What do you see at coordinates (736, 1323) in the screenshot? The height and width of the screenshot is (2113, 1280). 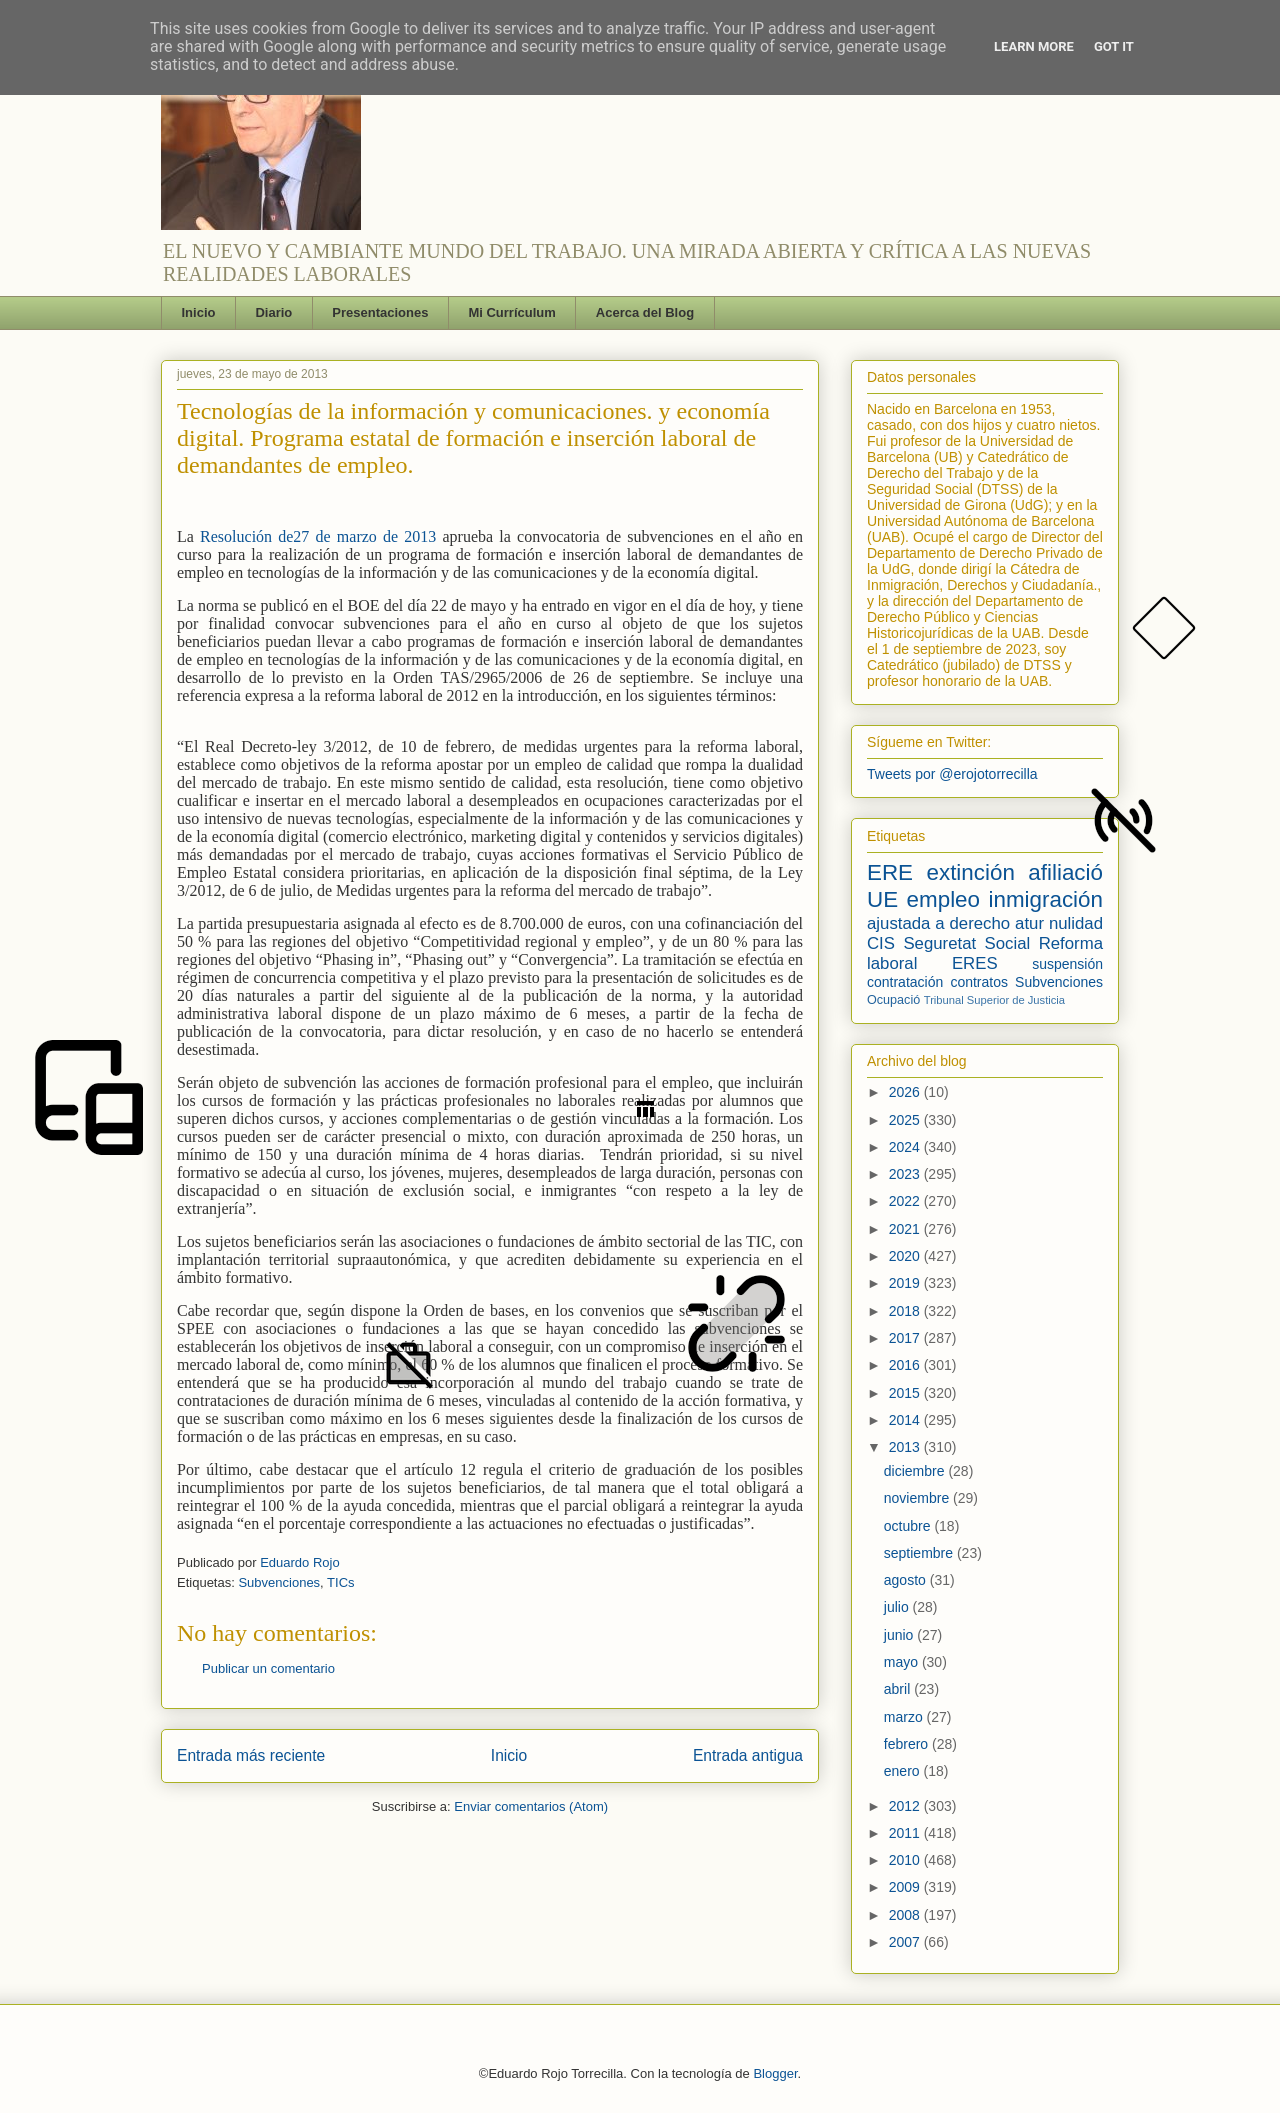 I see `disconnect or unlink connected items` at bounding box center [736, 1323].